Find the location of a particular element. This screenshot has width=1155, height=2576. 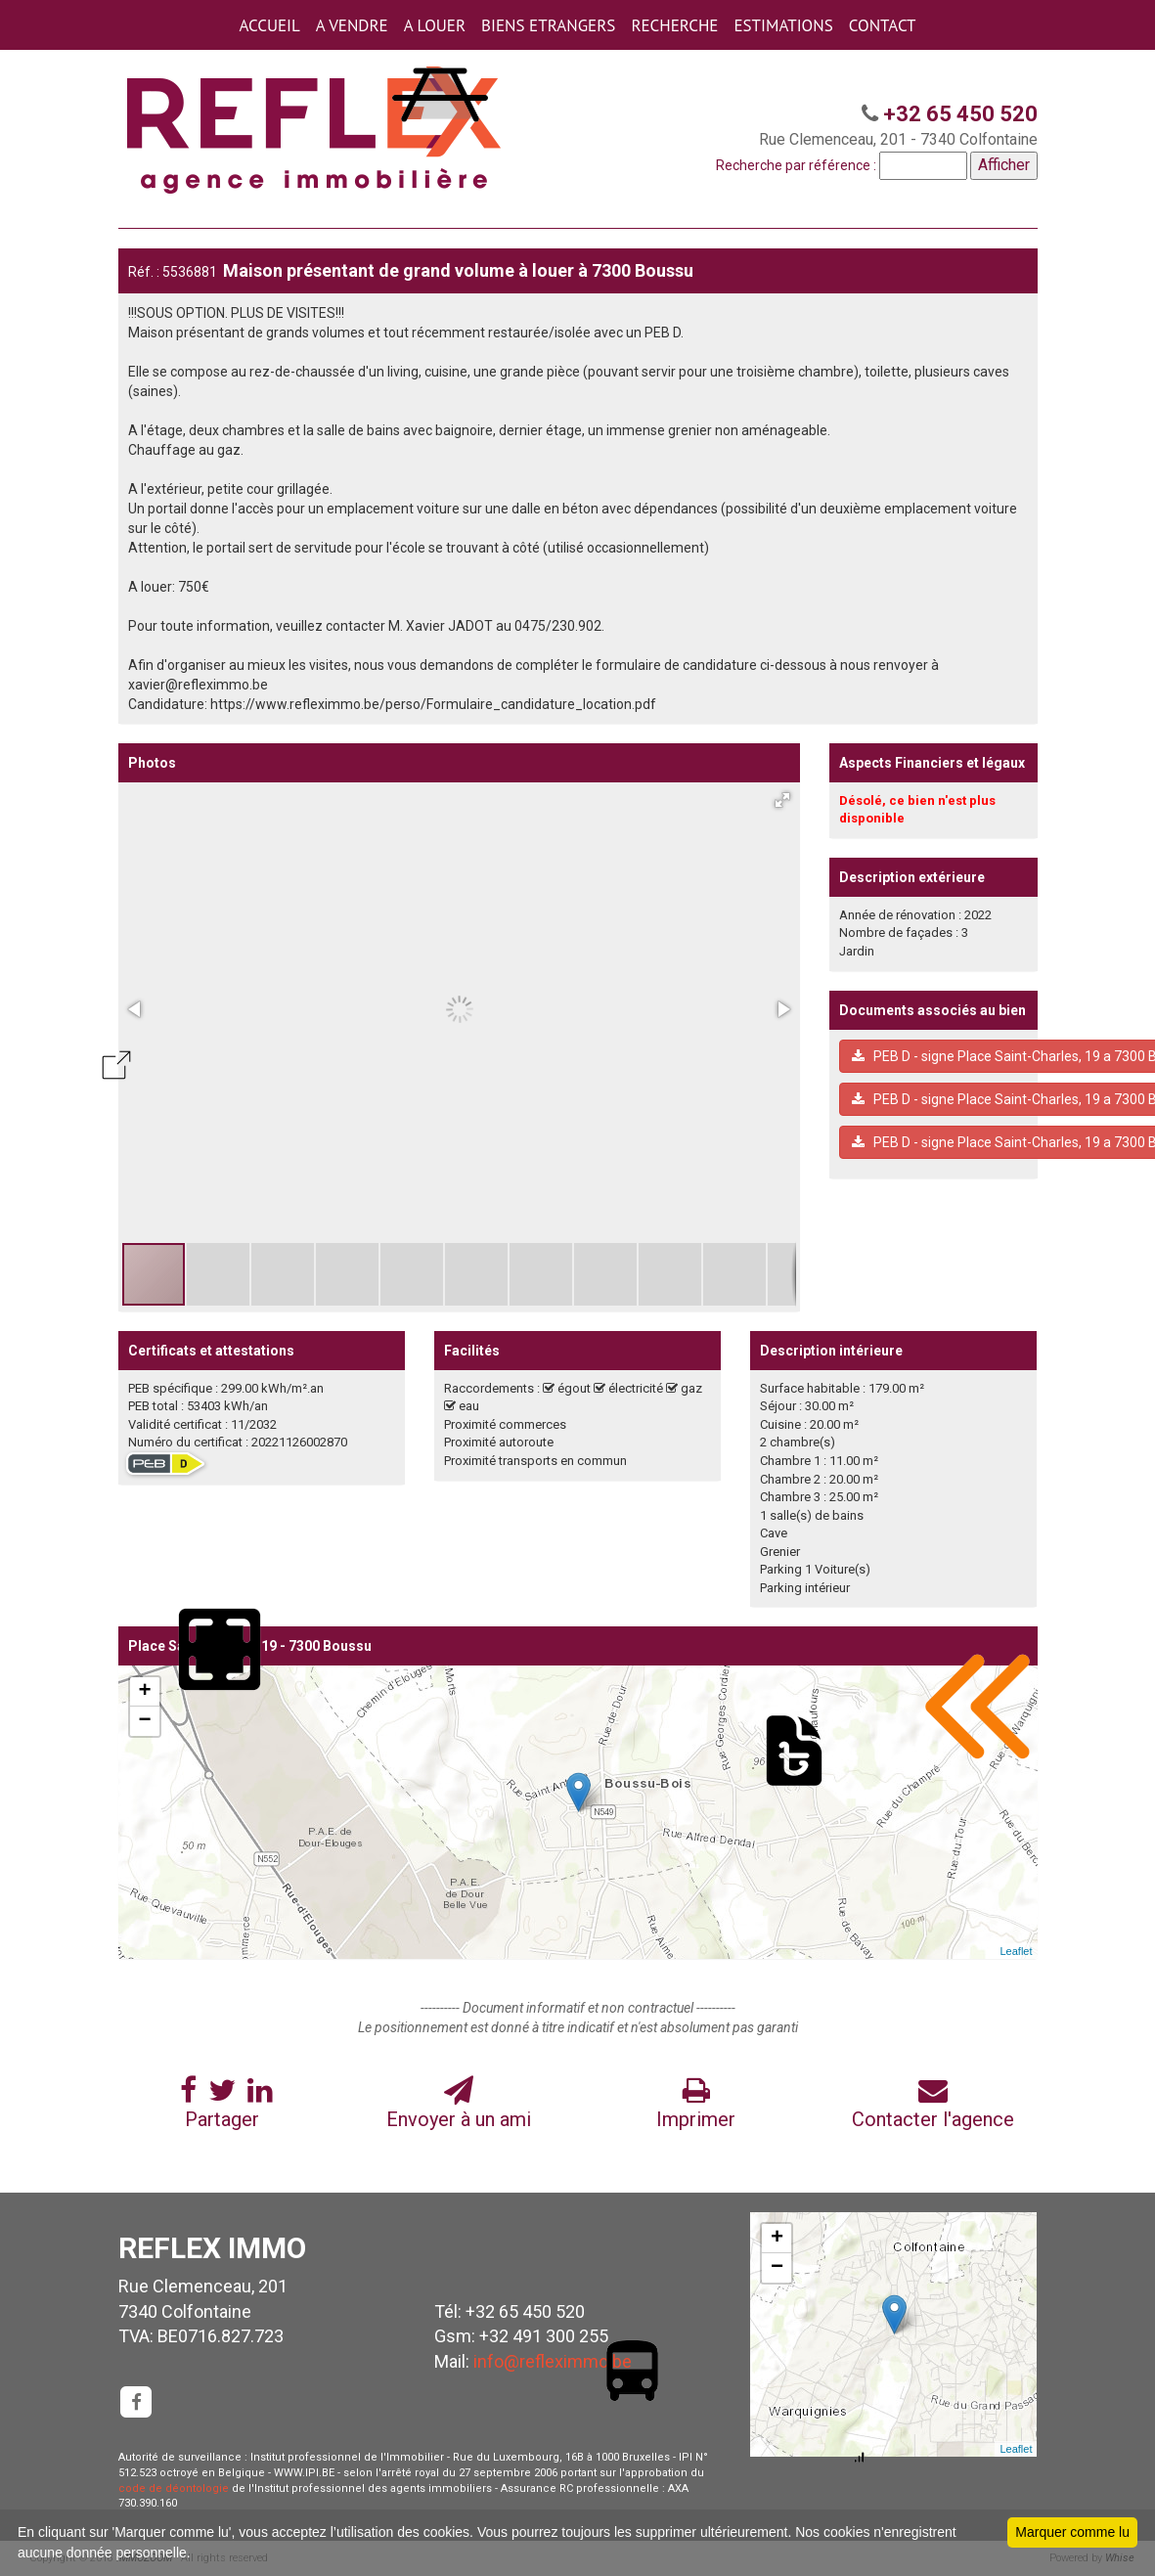

indicates medium cellular signal strength is located at coordinates (864, 2455).